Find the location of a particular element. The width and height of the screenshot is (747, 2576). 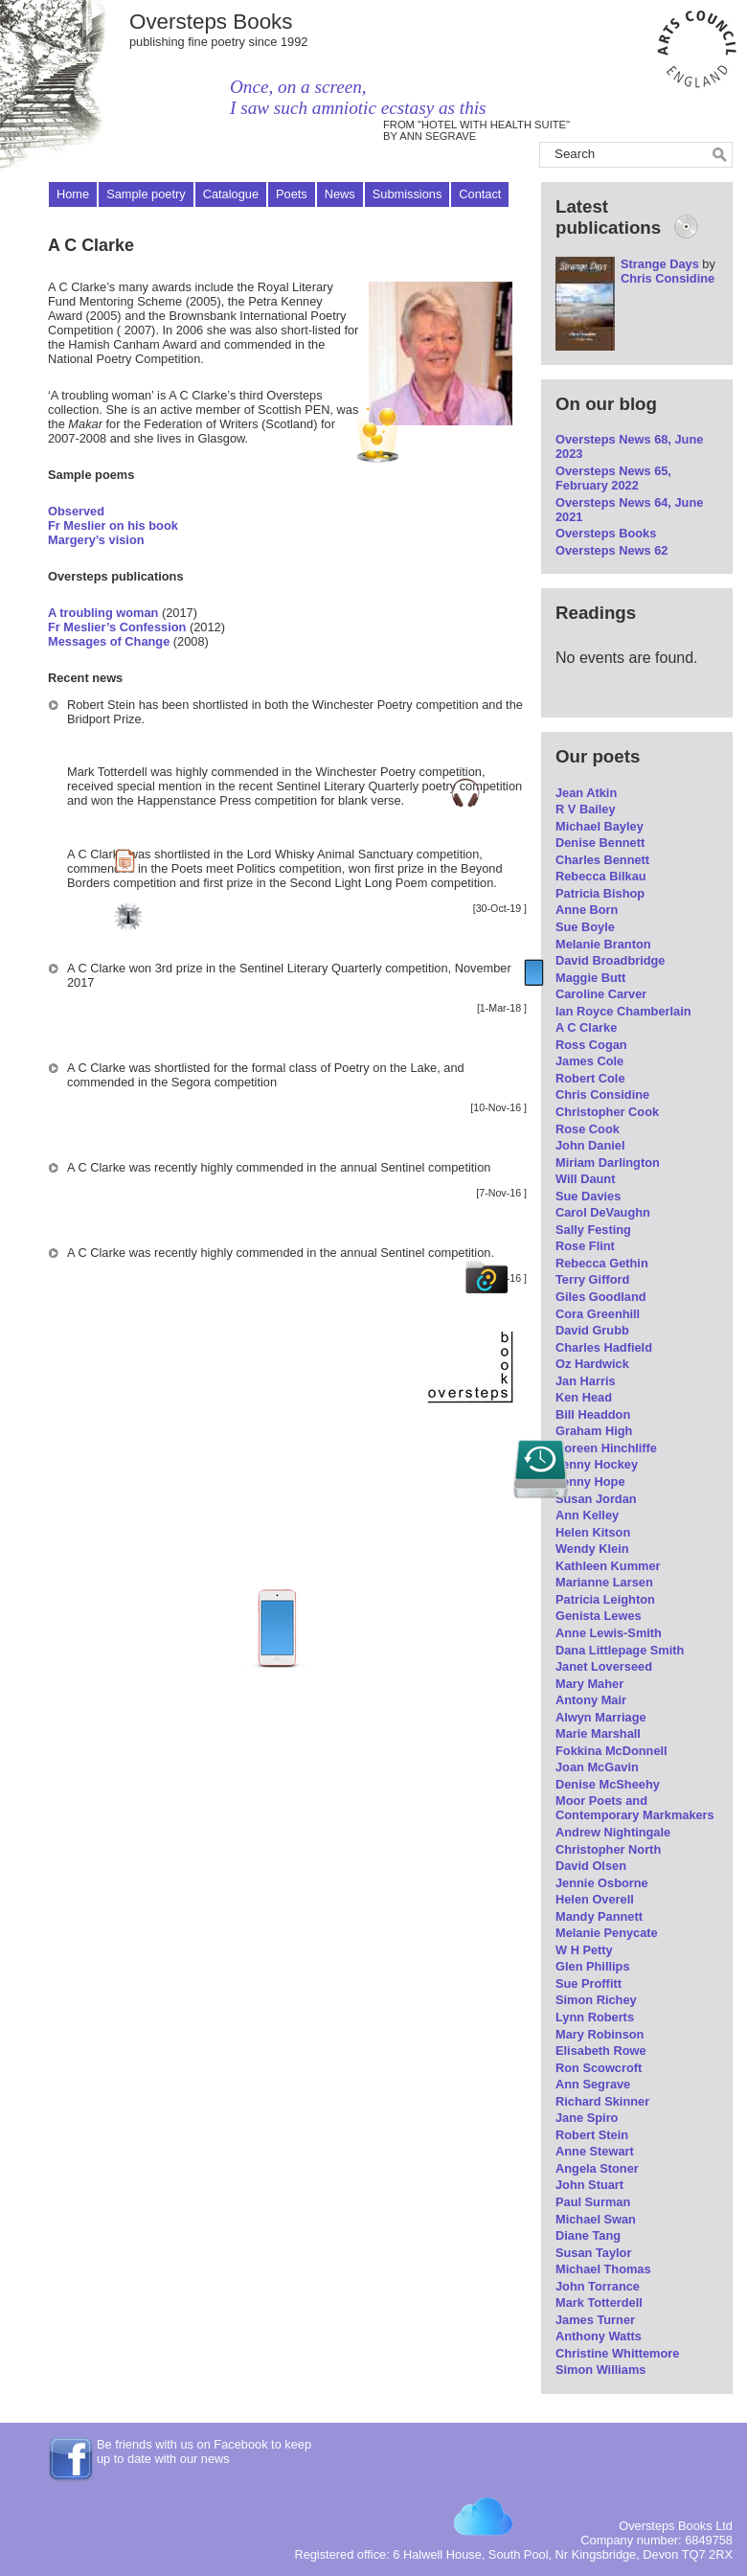

open tauri project folder is located at coordinates (487, 1278).